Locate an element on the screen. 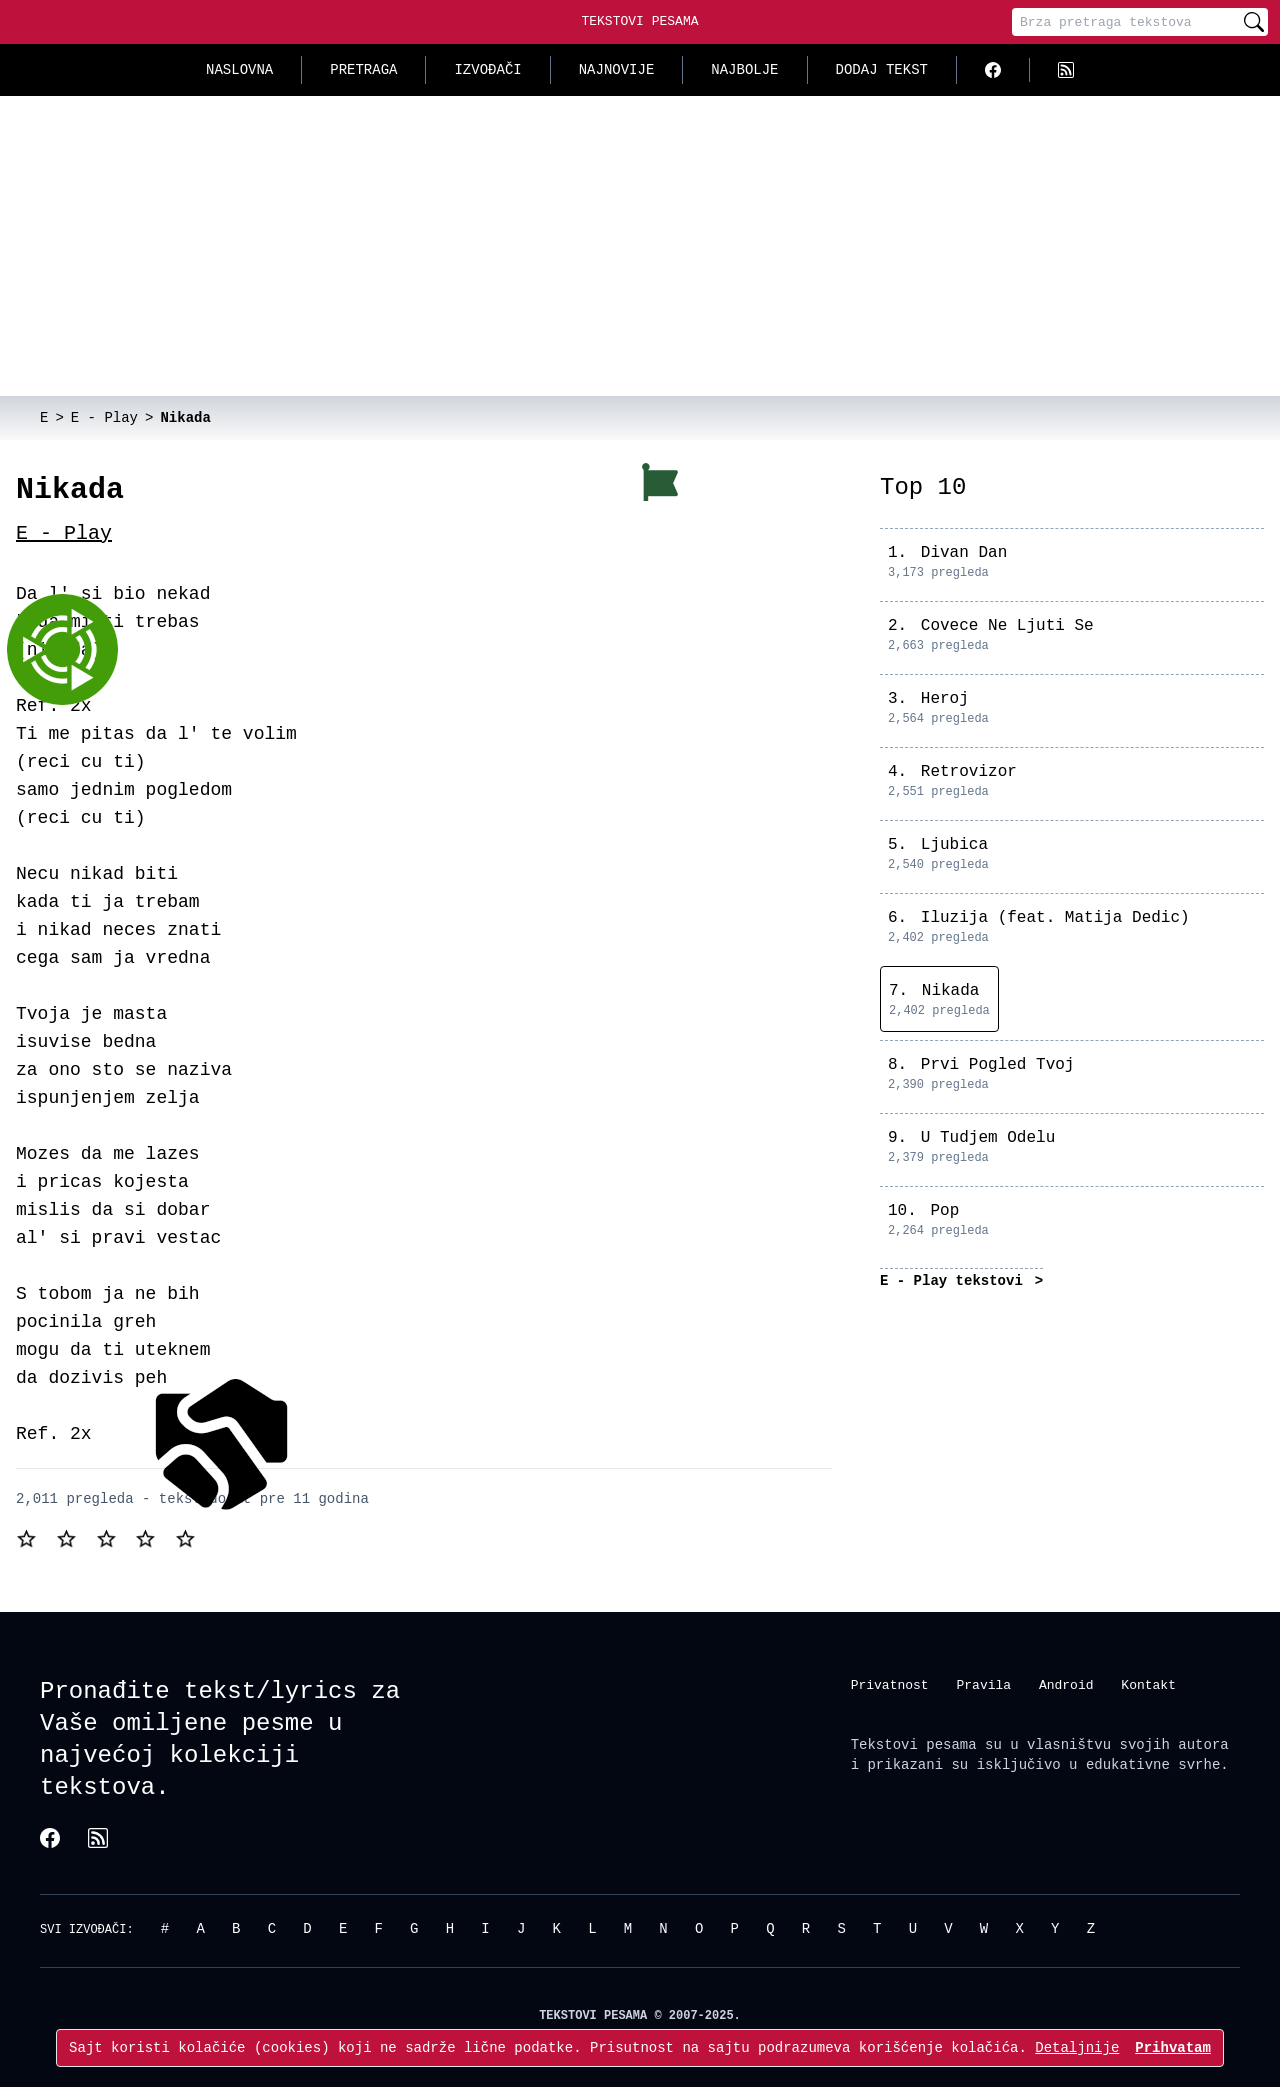  indicates a partnership or collaboration is located at coordinates (225, 1442).